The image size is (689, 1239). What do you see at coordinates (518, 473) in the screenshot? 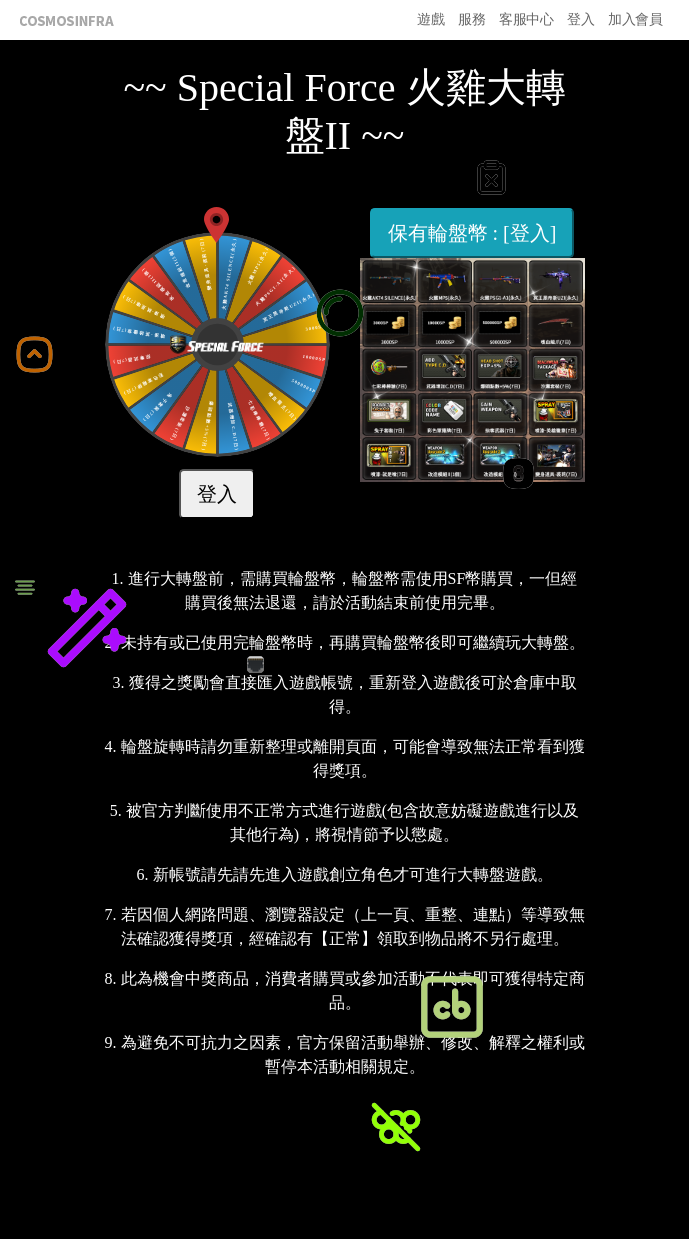
I see `indicates item number 8 in a list or sequence` at bounding box center [518, 473].